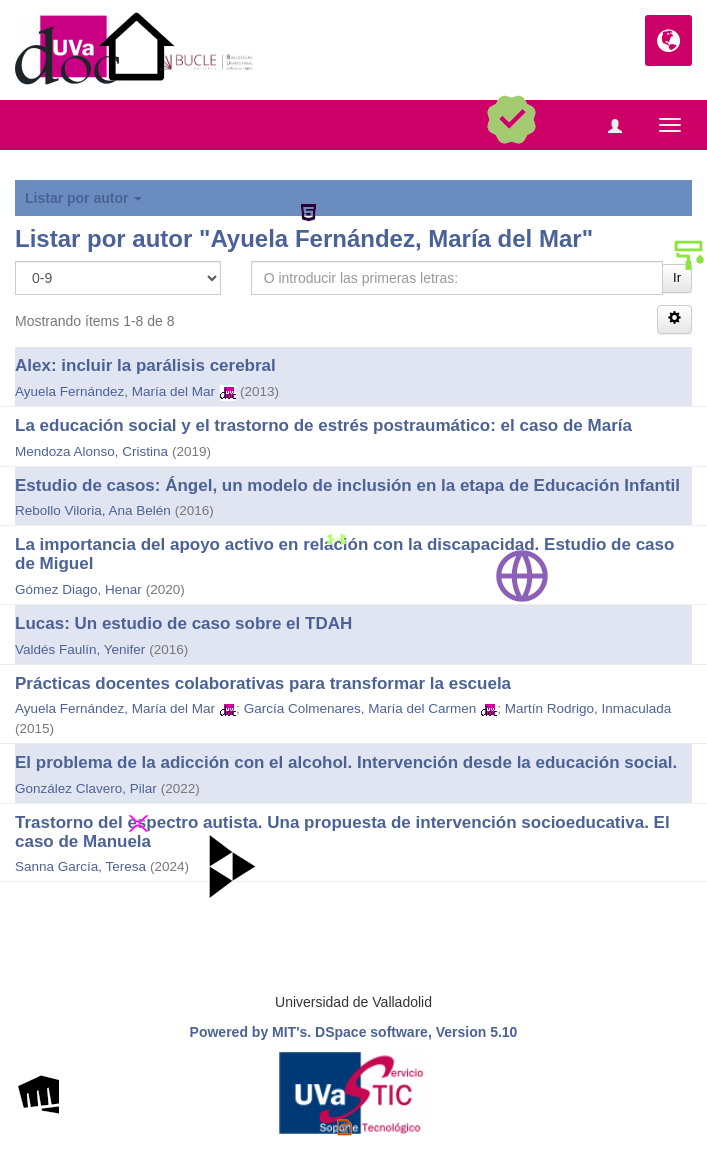 The width and height of the screenshot is (707, 1154). I want to click on xrp cryptocurrency logo, so click(138, 823).